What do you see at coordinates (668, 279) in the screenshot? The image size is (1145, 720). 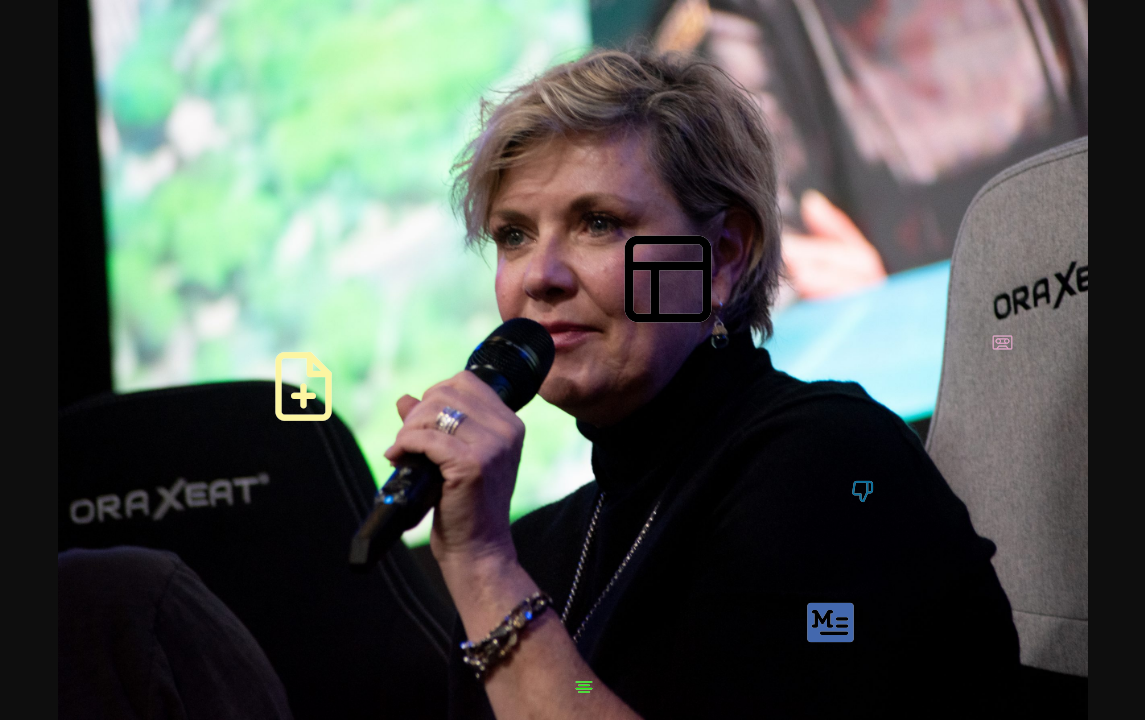 I see `change page layout or view` at bounding box center [668, 279].